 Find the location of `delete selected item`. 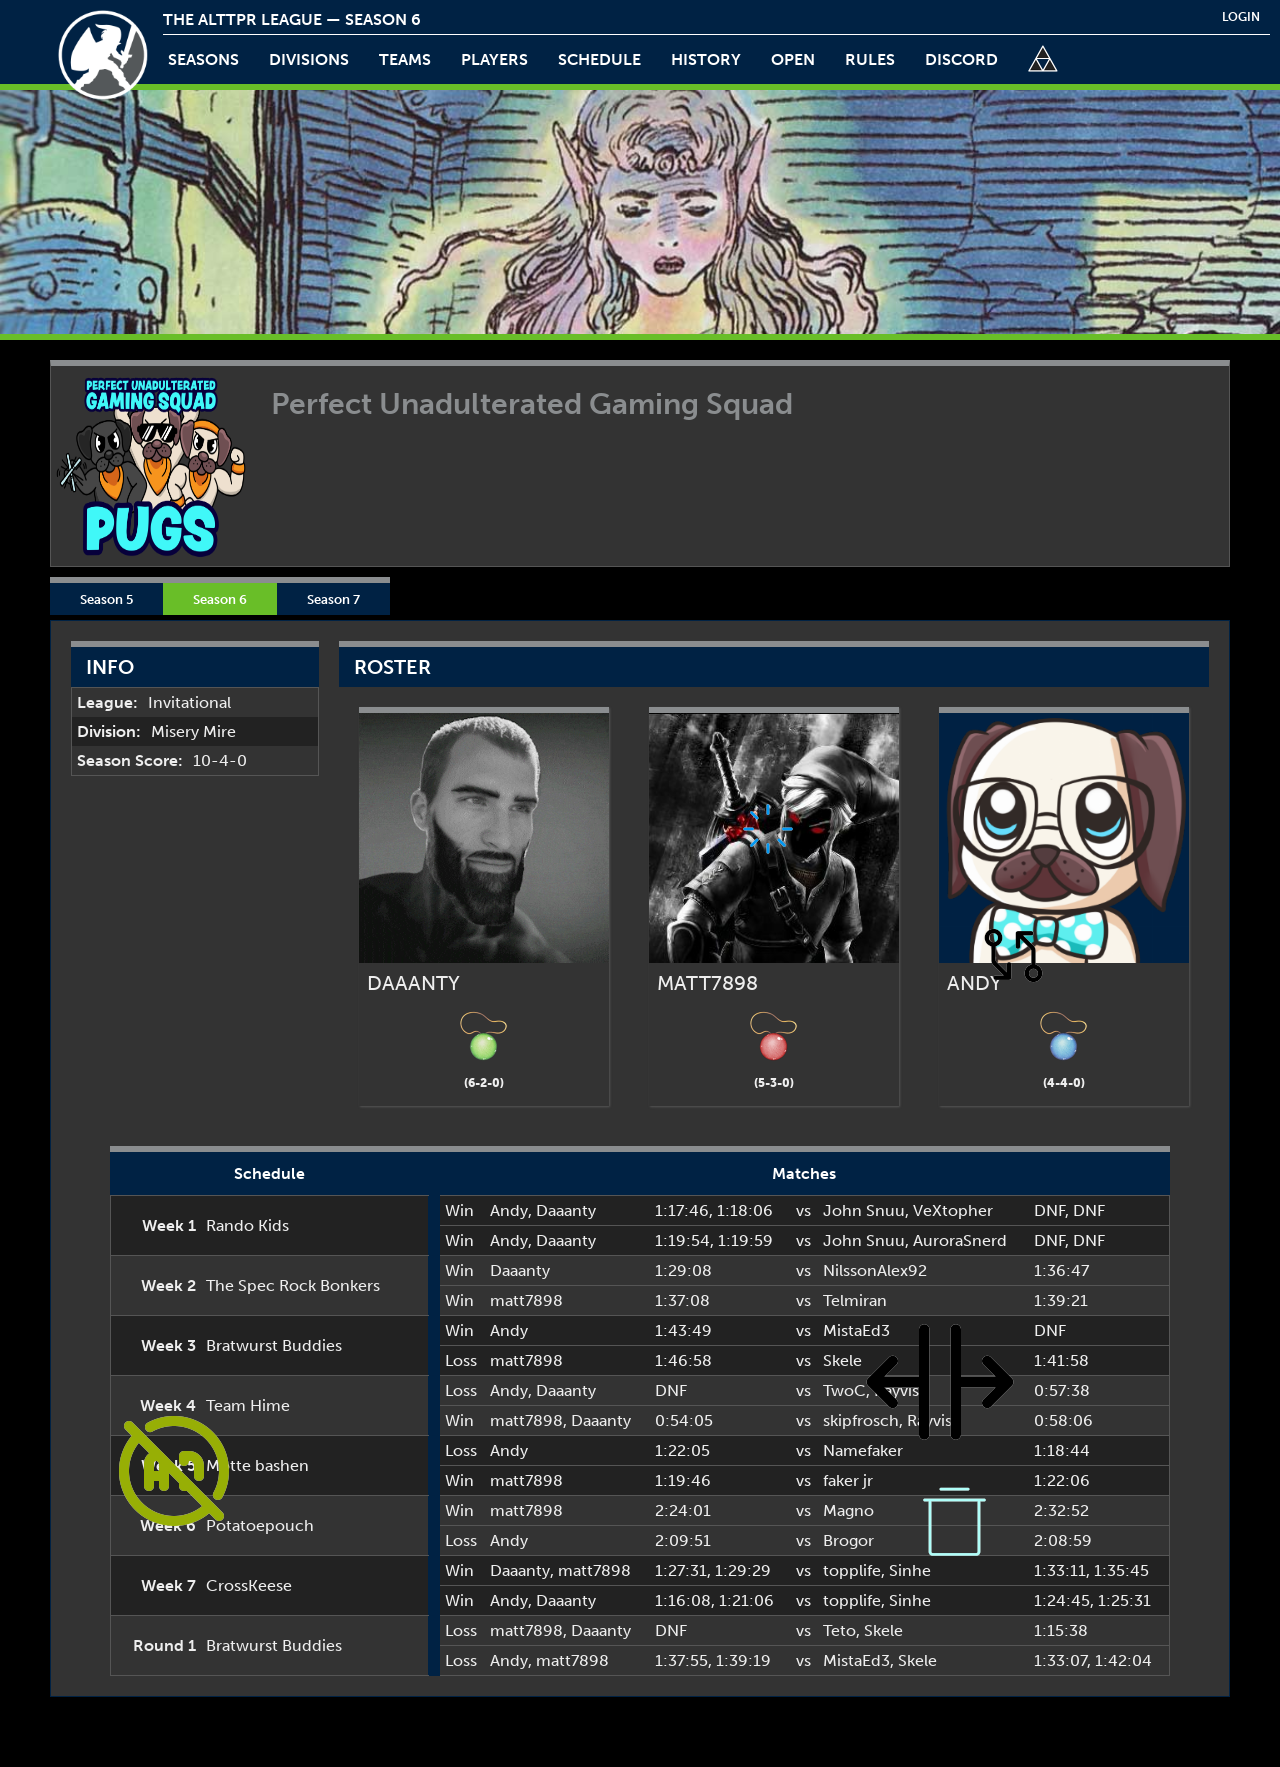

delete selected item is located at coordinates (954, 1524).